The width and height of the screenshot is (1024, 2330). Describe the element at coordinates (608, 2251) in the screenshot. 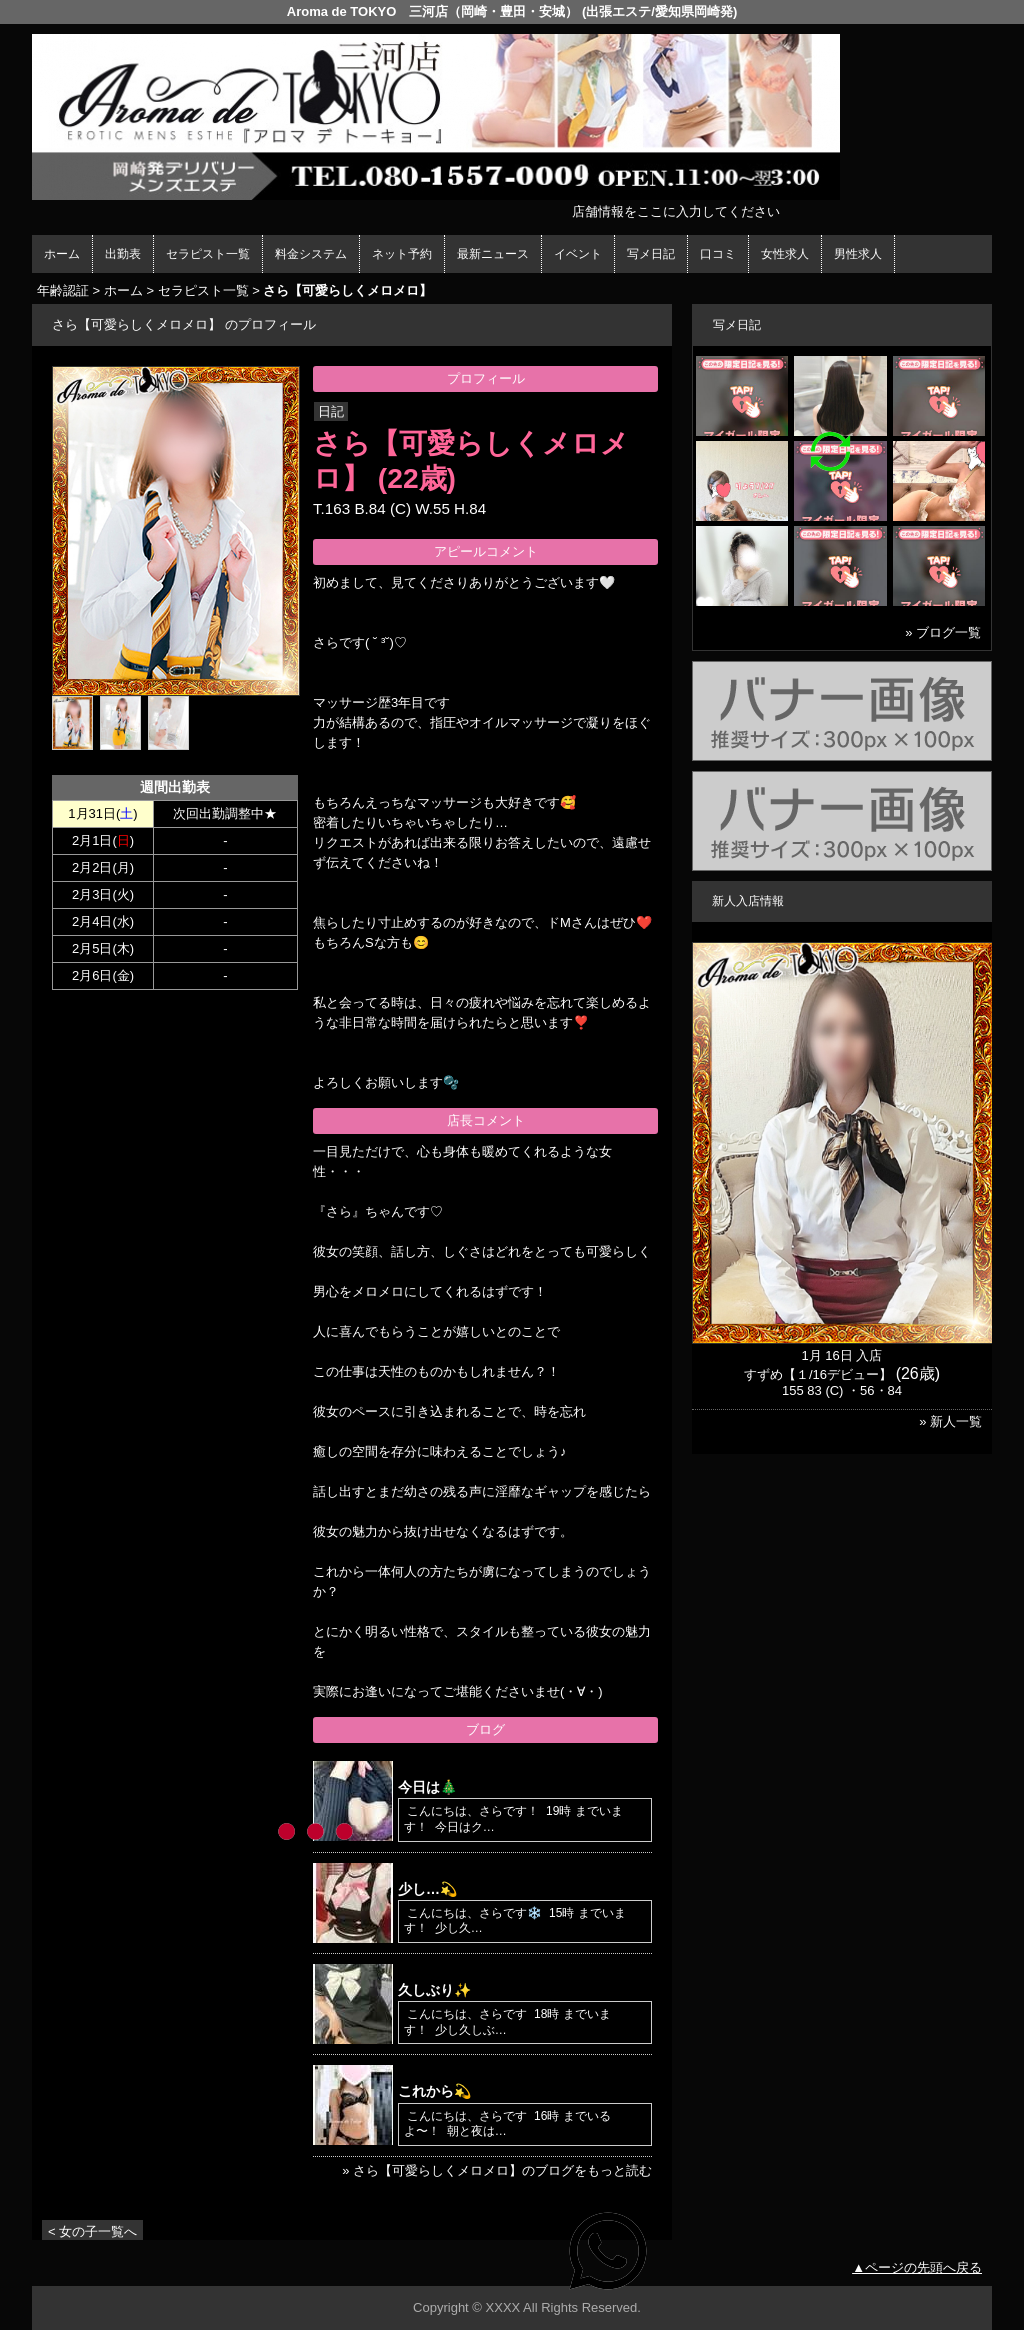

I see `open WhatsApp messaging app` at that location.